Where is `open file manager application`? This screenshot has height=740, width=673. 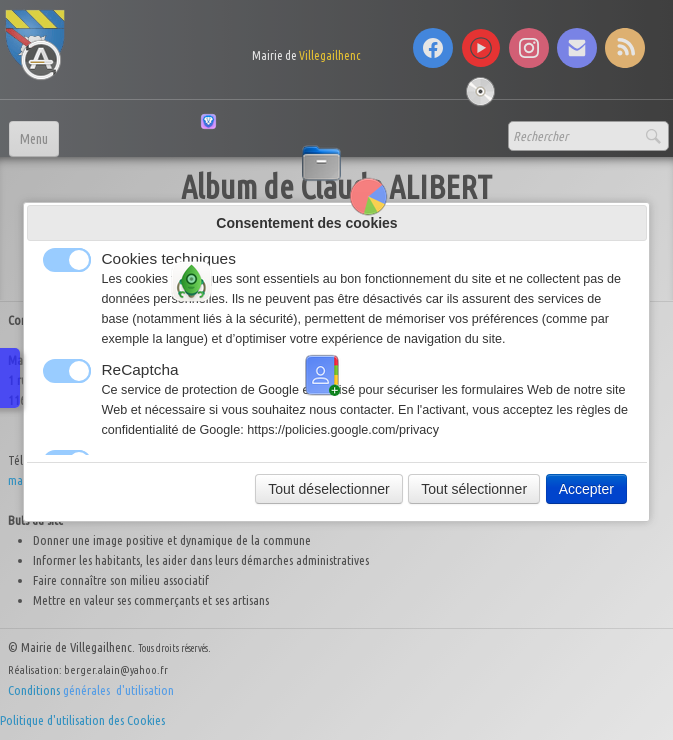
open file manager application is located at coordinates (321, 162).